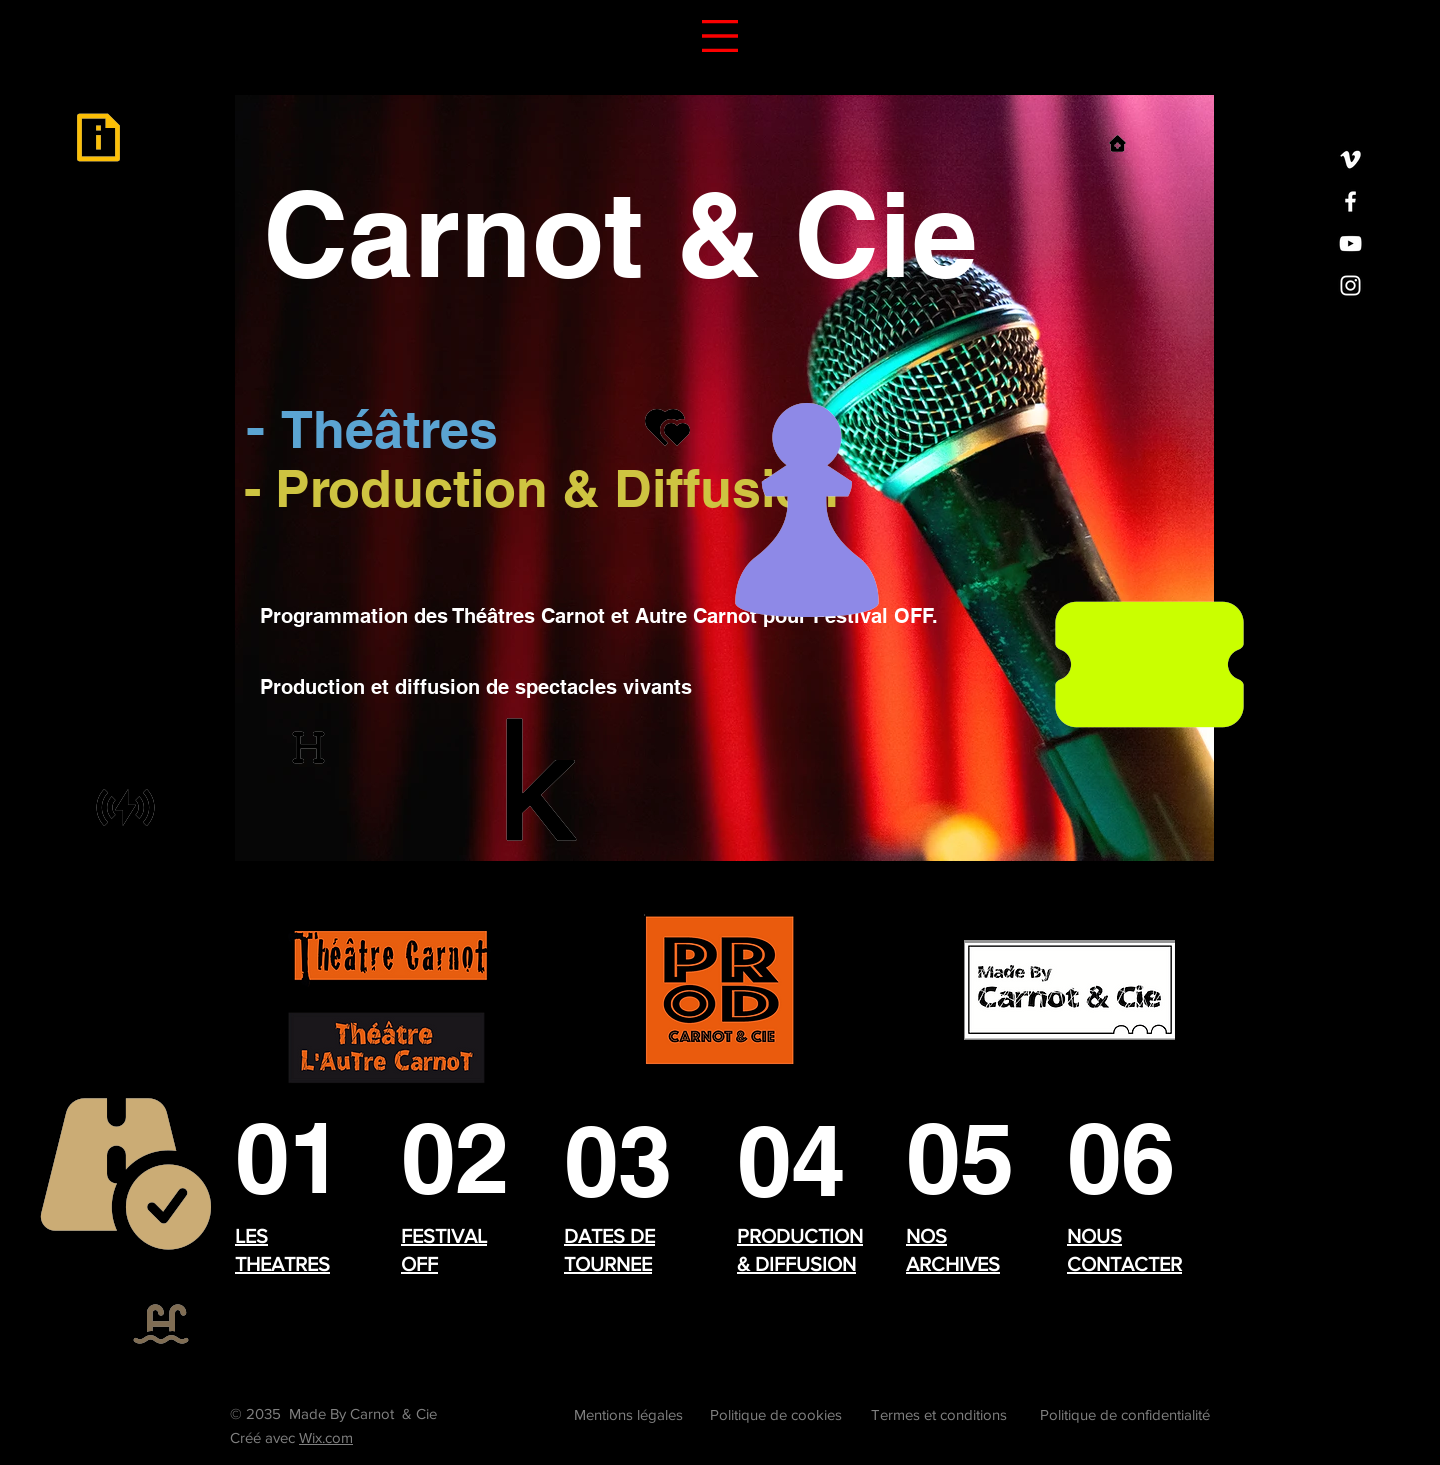 The height and width of the screenshot is (1465, 1440). I want to click on link to kaggle profile or account, so click(541, 779).